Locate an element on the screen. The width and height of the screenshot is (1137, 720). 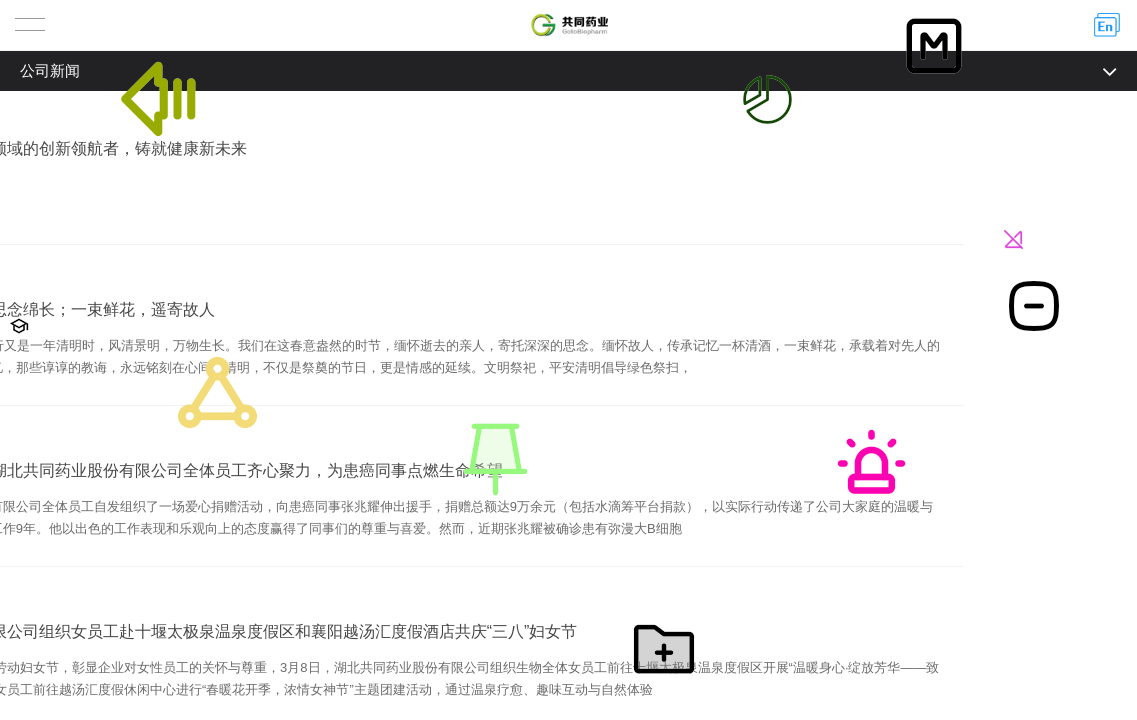
pin an item to keep it visible is located at coordinates (495, 455).